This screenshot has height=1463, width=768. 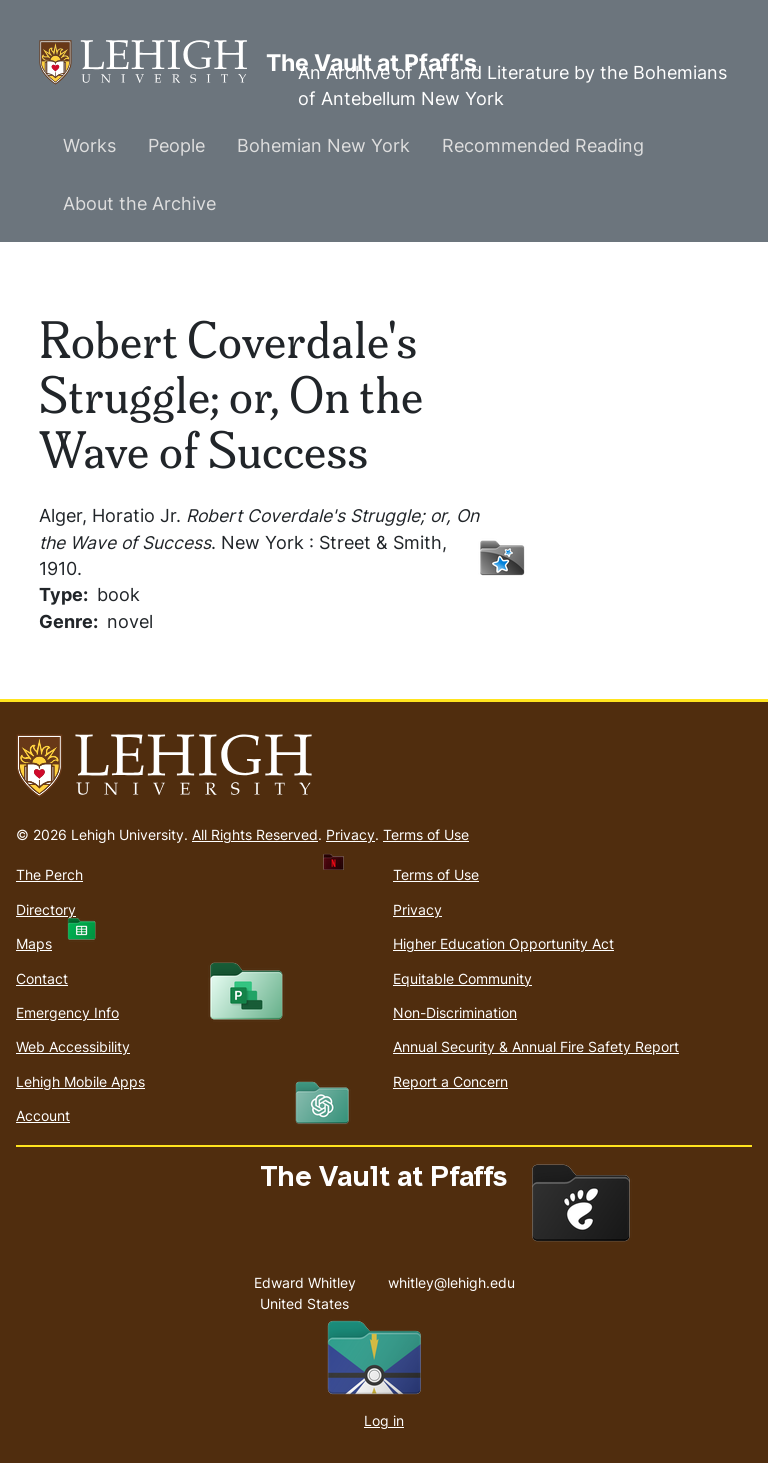 What do you see at coordinates (322, 1104) in the screenshot?
I see `open folder containing ChatGPT-related files` at bounding box center [322, 1104].